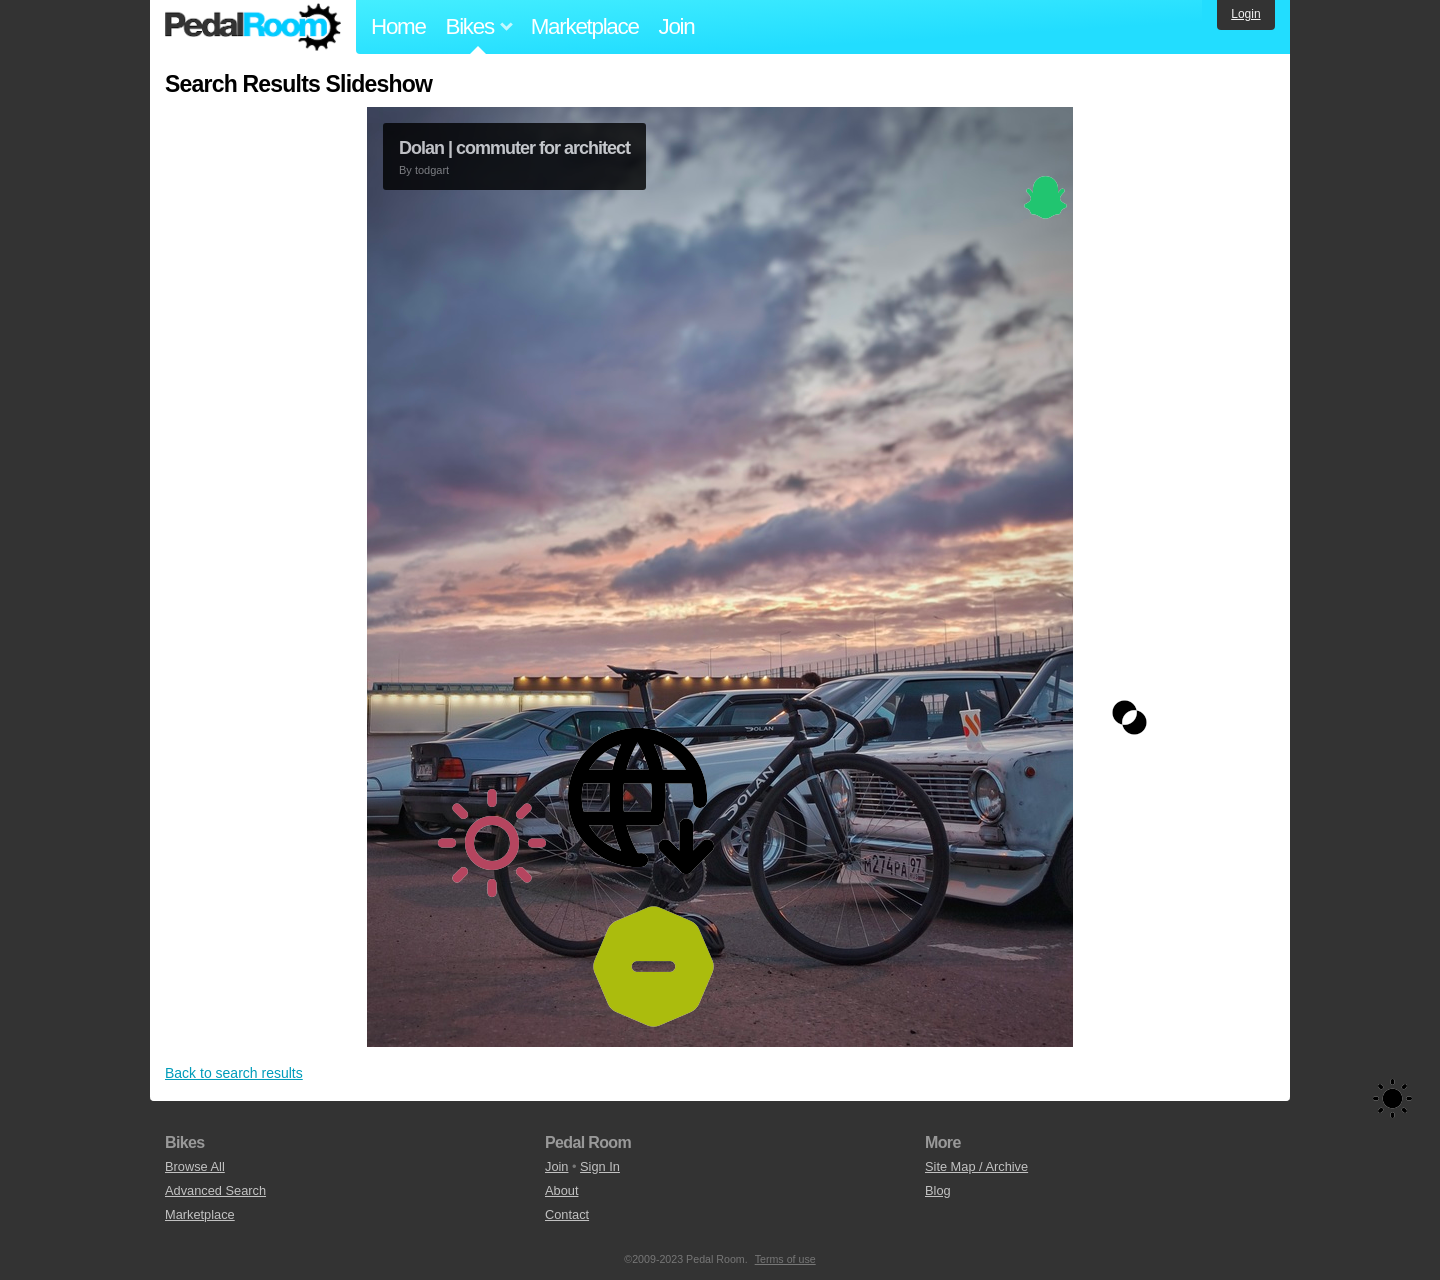 The width and height of the screenshot is (1440, 1280). What do you see at coordinates (653, 966) in the screenshot?
I see `remove or delete an item` at bounding box center [653, 966].